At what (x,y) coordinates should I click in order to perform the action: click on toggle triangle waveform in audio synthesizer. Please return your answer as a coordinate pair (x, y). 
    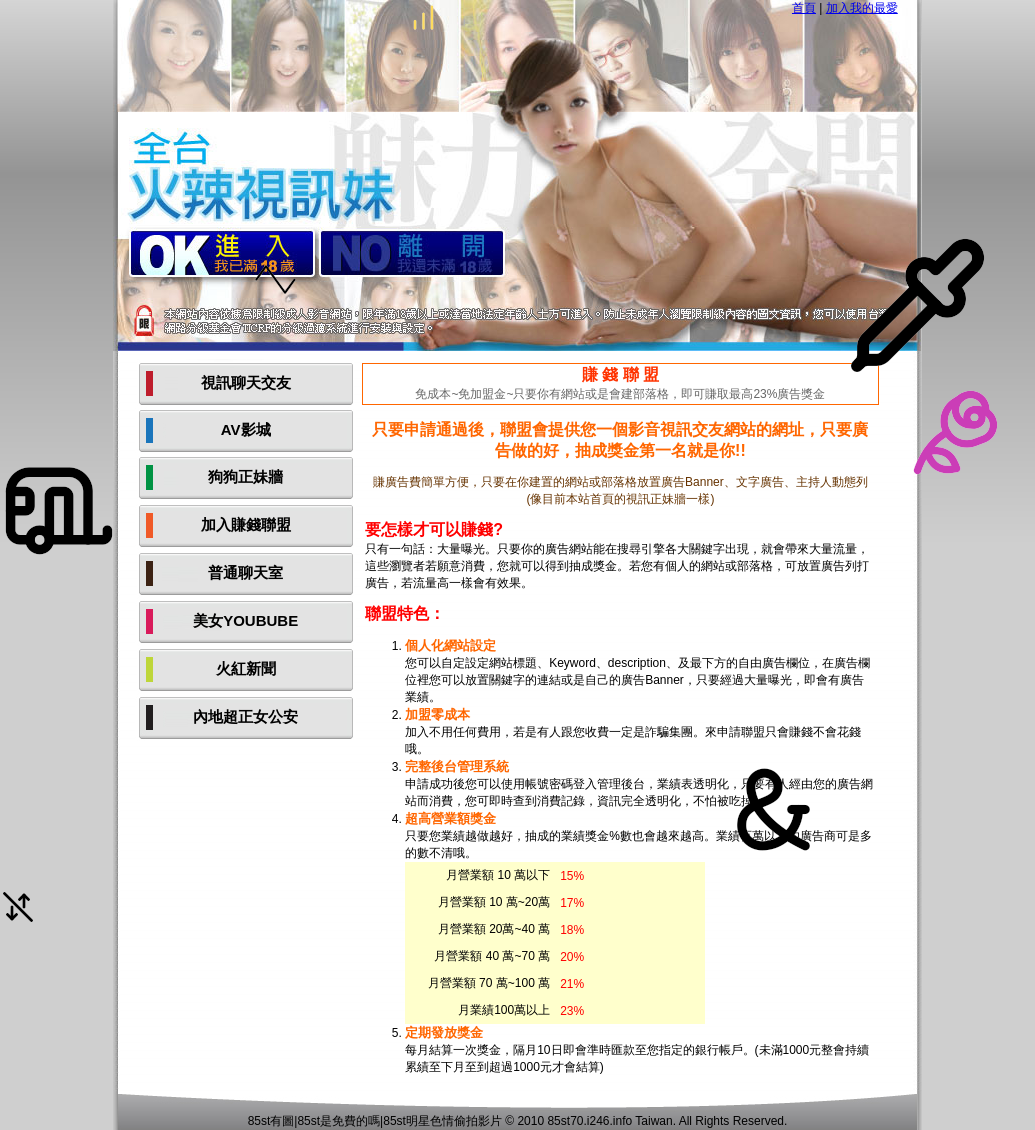
    Looking at the image, I should click on (275, 279).